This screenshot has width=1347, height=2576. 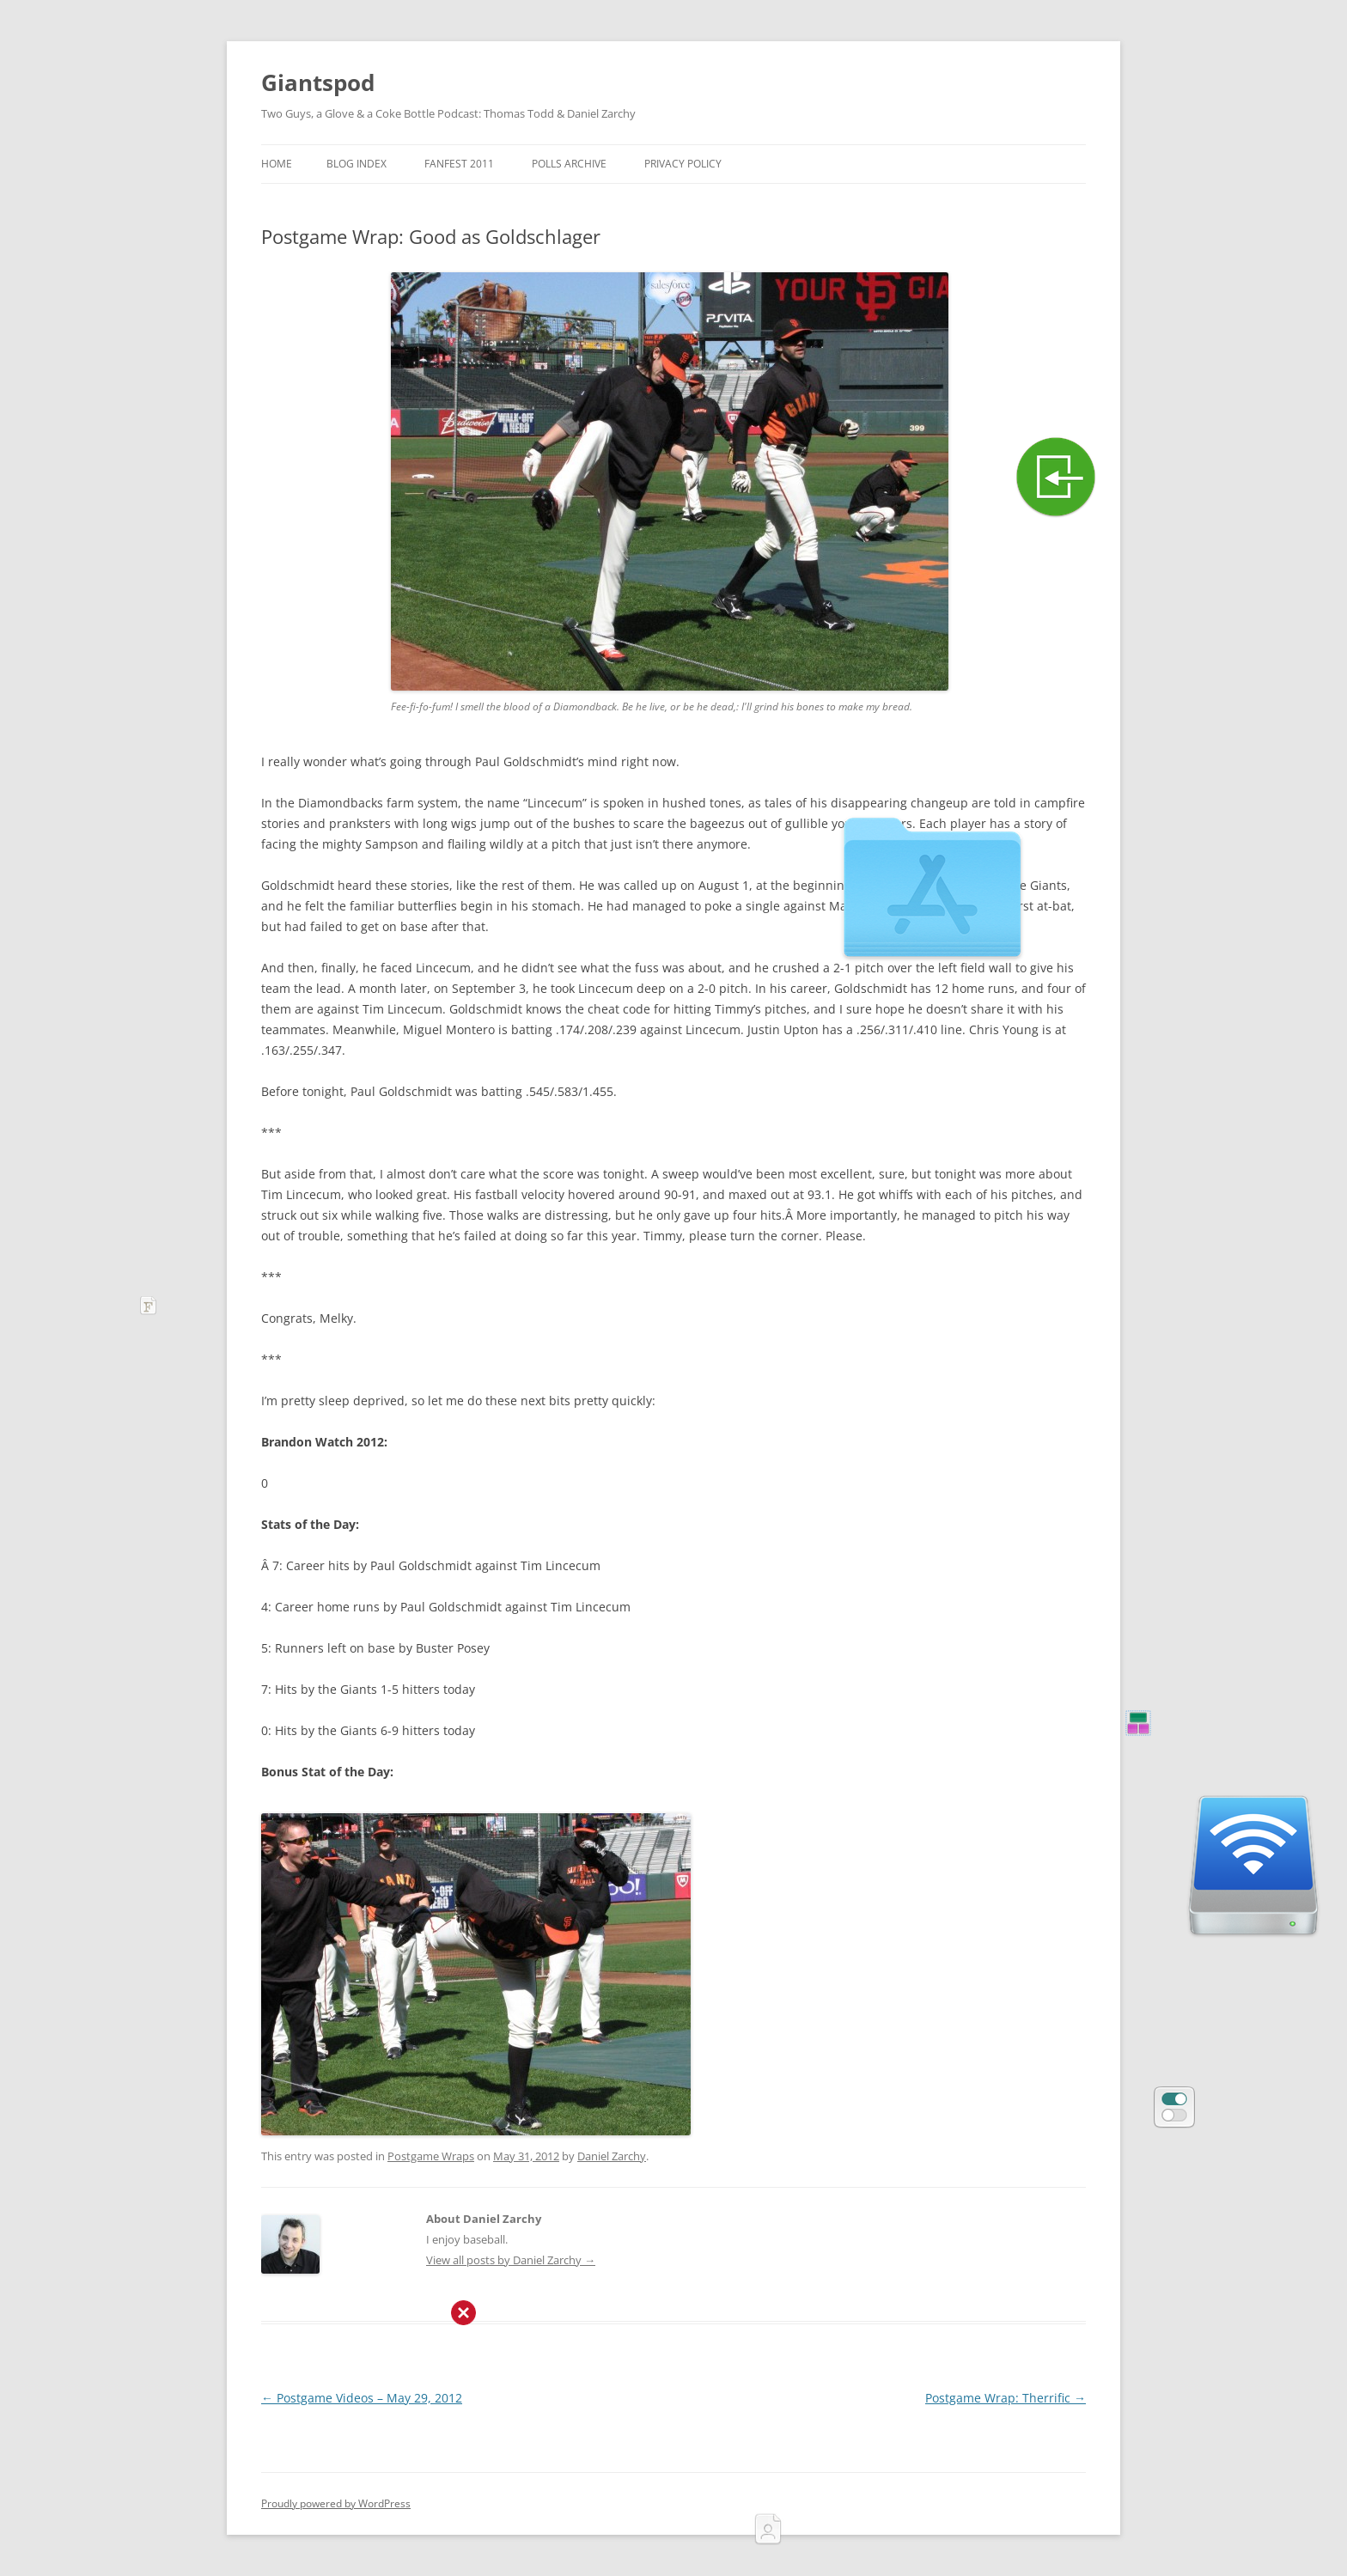 I want to click on cancel or close the calculator, so click(x=463, y=2312).